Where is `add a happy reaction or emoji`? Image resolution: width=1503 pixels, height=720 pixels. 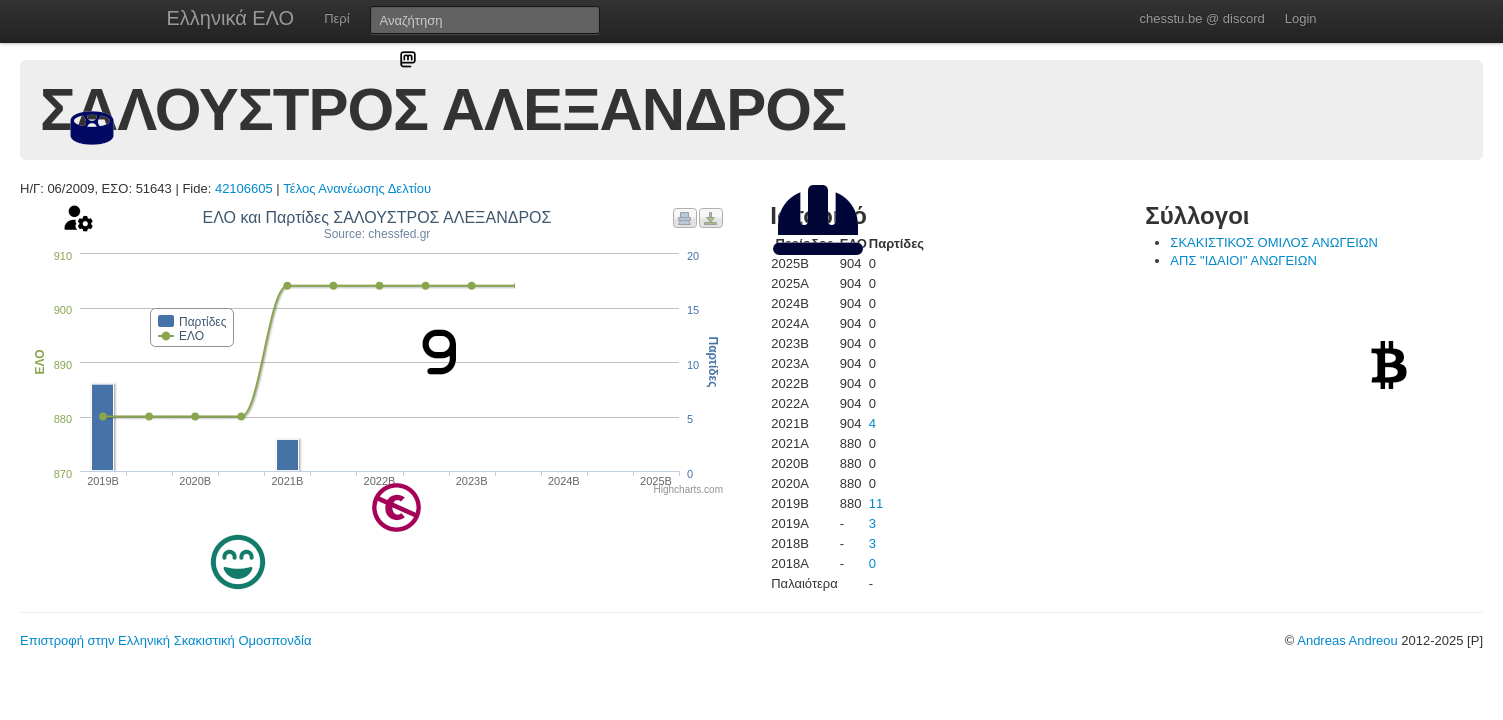 add a happy reaction or emoji is located at coordinates (238, 562).